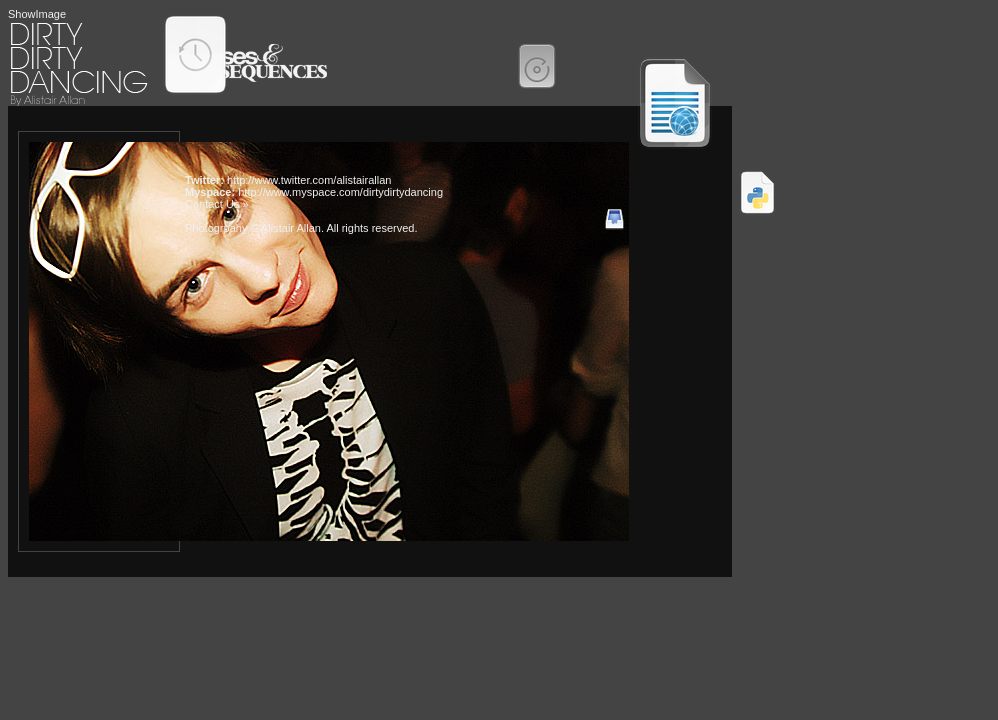 This screenshot has width=998, height=720. I want to click on a python 3 source code file, so click(757, 192).